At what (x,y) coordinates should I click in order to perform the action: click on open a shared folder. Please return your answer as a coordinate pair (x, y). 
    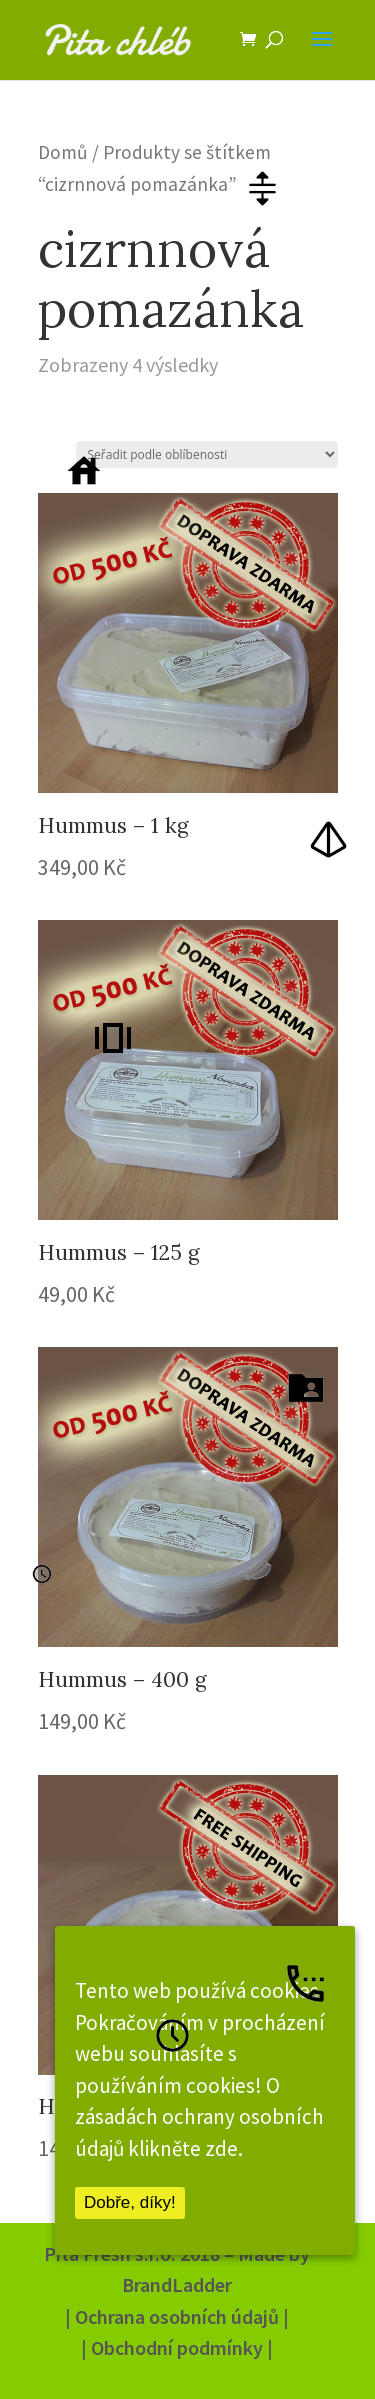
    Looking at the image, I should click on (306, 1388).